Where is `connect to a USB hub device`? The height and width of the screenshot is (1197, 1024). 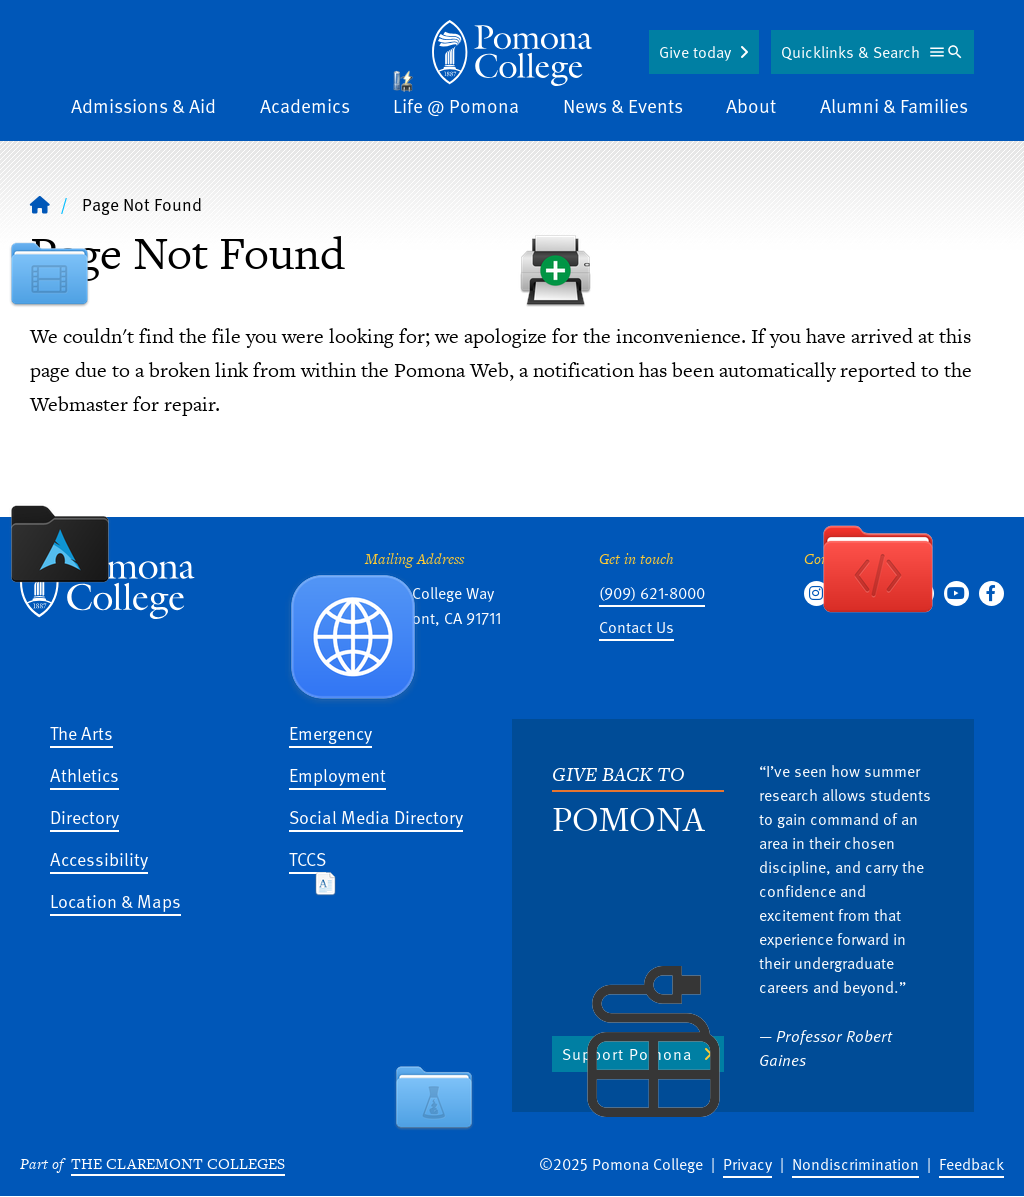 connect to a USB hub device is located at coordinates (653, 1041).